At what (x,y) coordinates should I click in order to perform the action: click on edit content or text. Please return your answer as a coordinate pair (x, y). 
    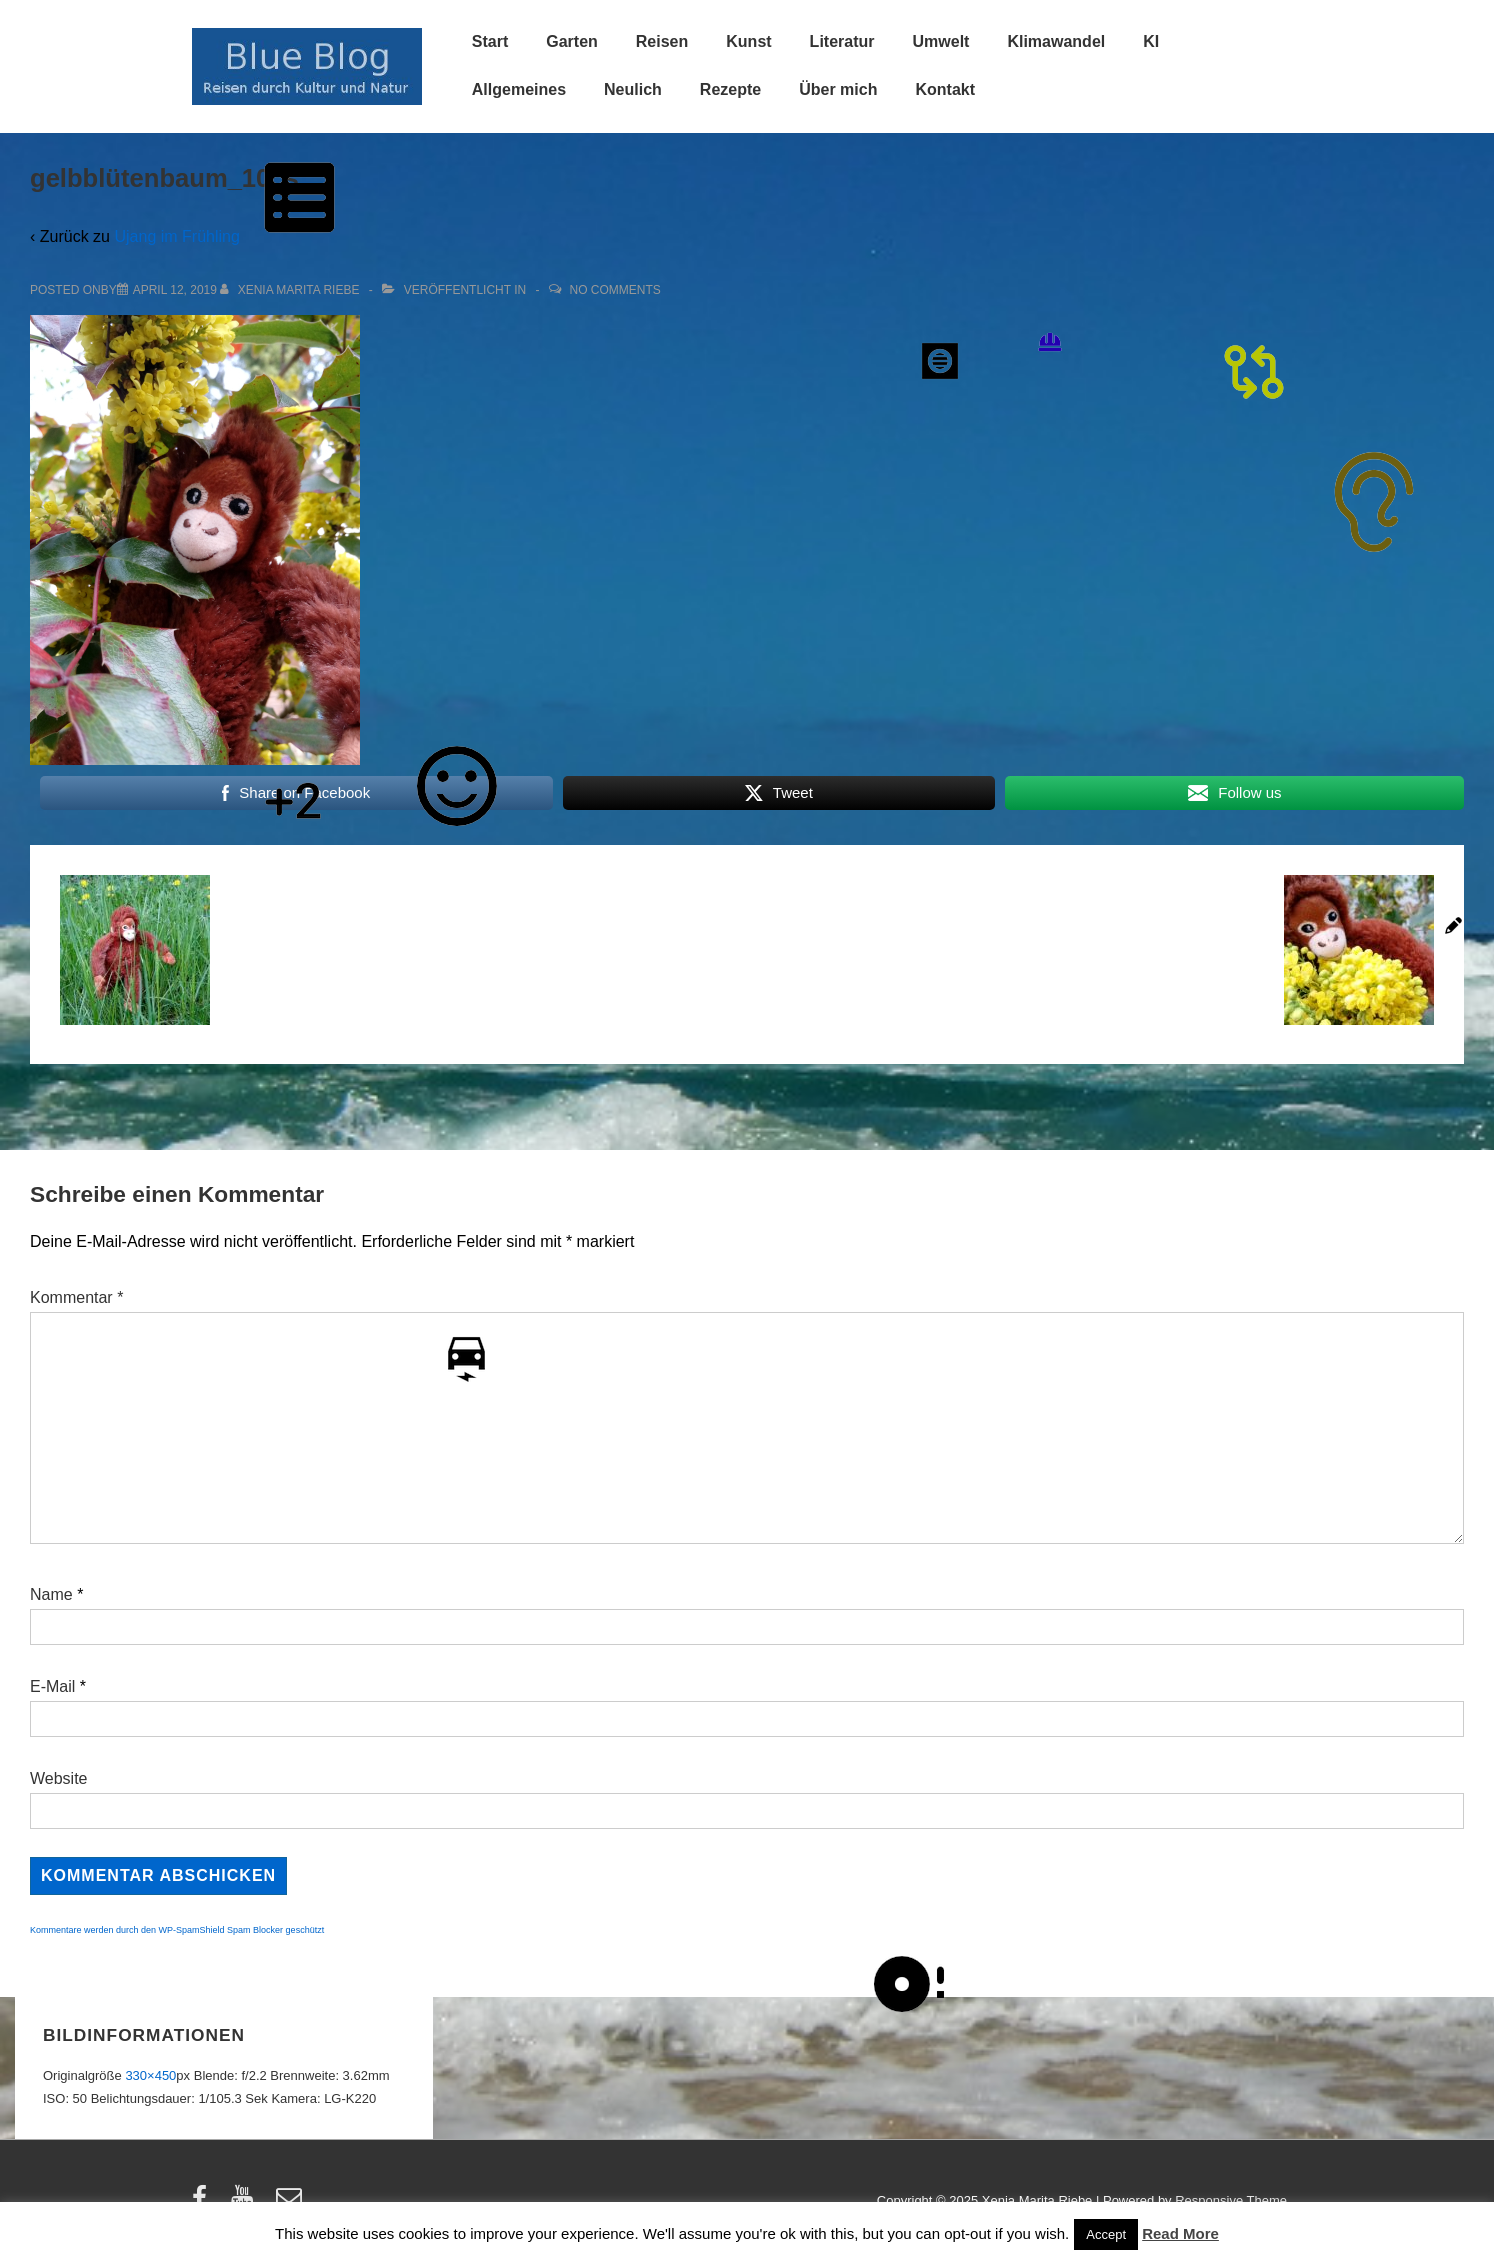
    Looking at the image, I should click on (1453, 925).